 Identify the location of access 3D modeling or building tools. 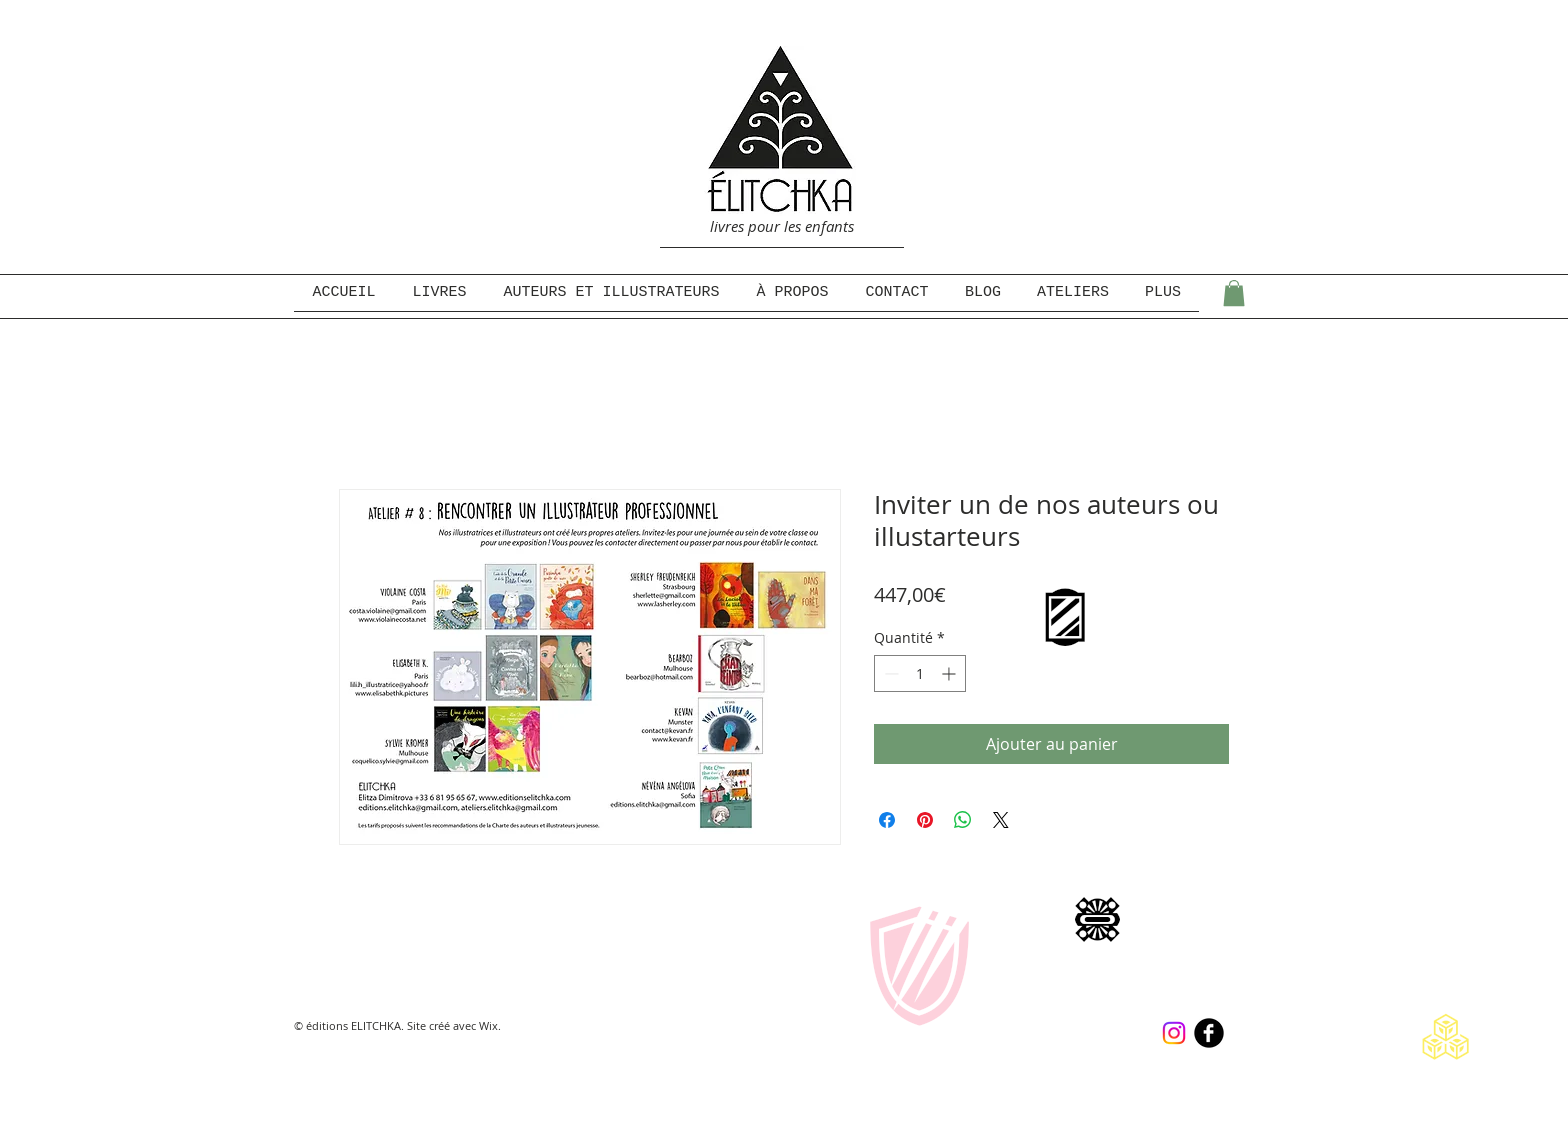
(1445, 1036).